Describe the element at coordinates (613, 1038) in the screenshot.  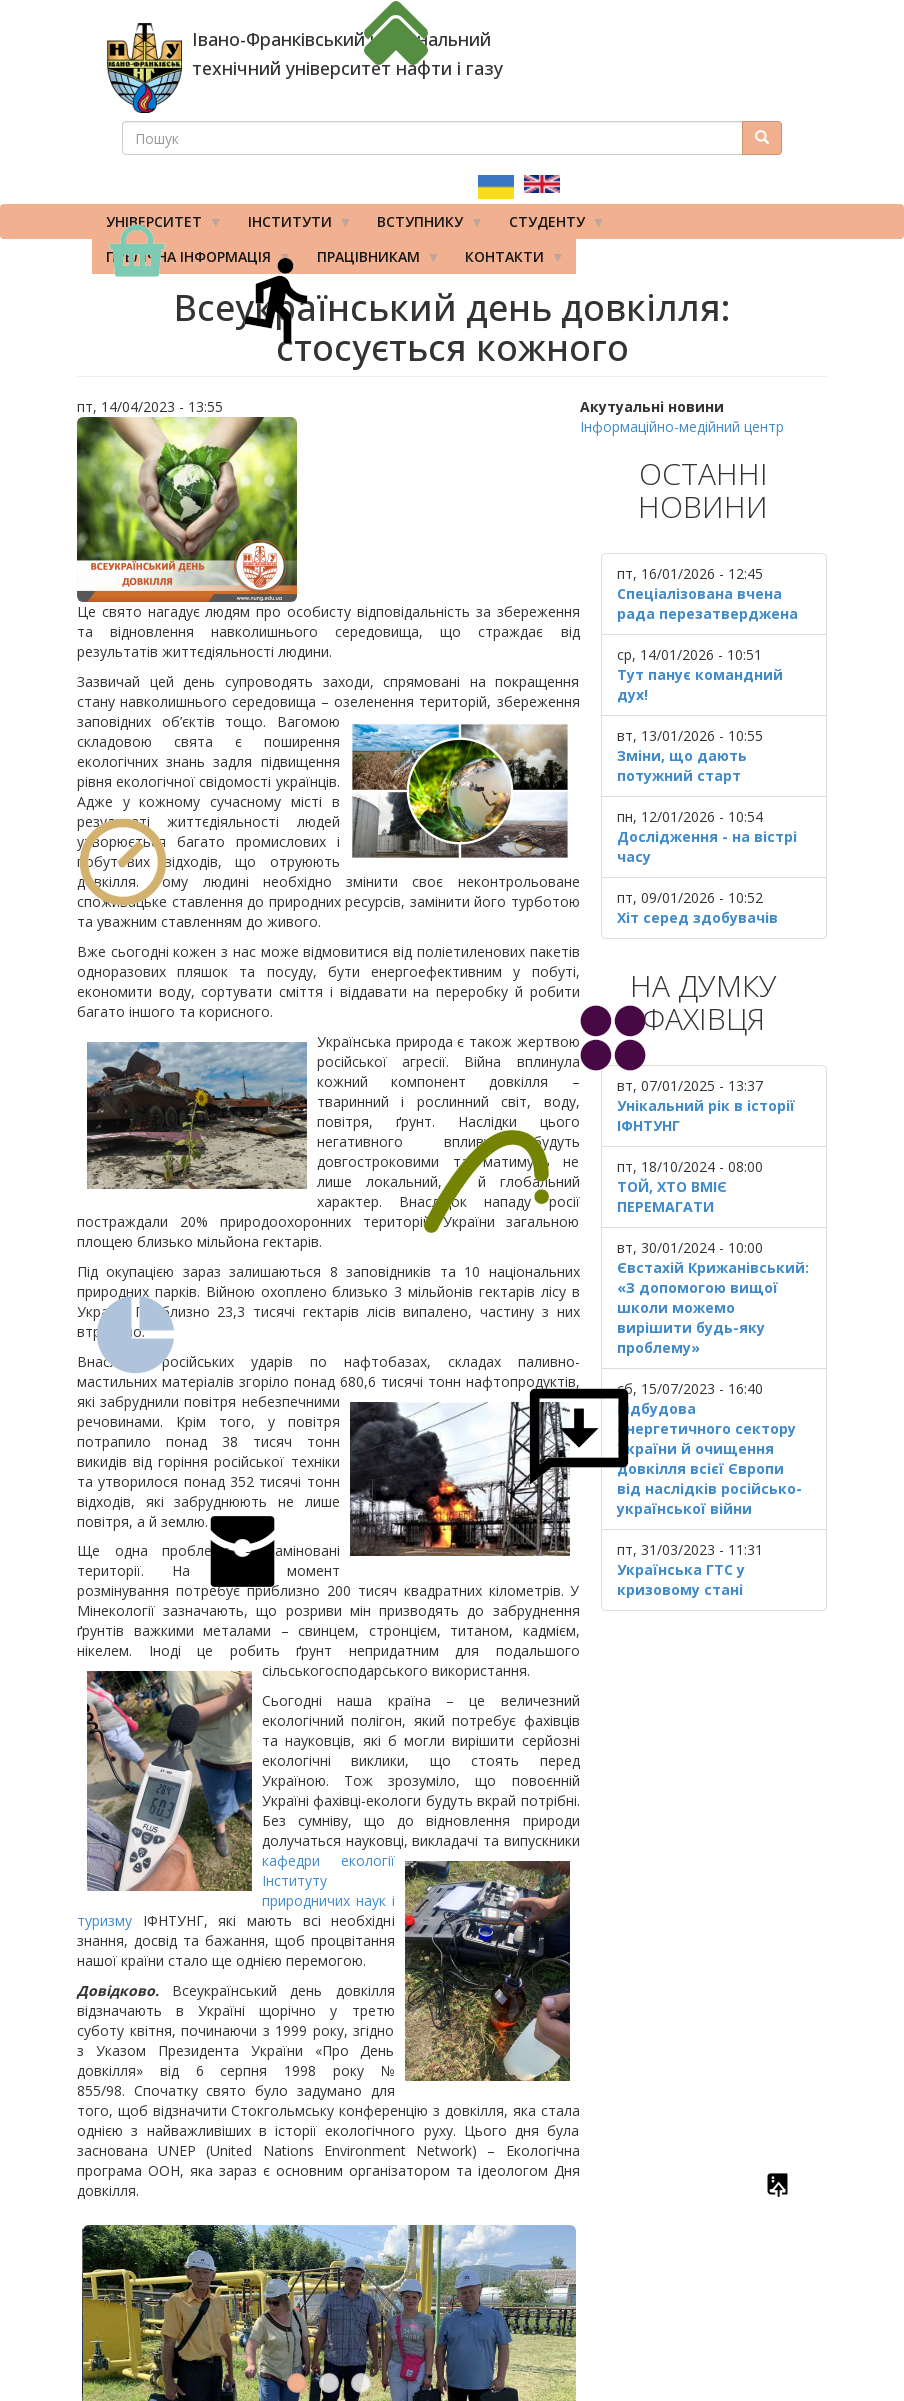
I see `open the app drawer or launcher` at that location.